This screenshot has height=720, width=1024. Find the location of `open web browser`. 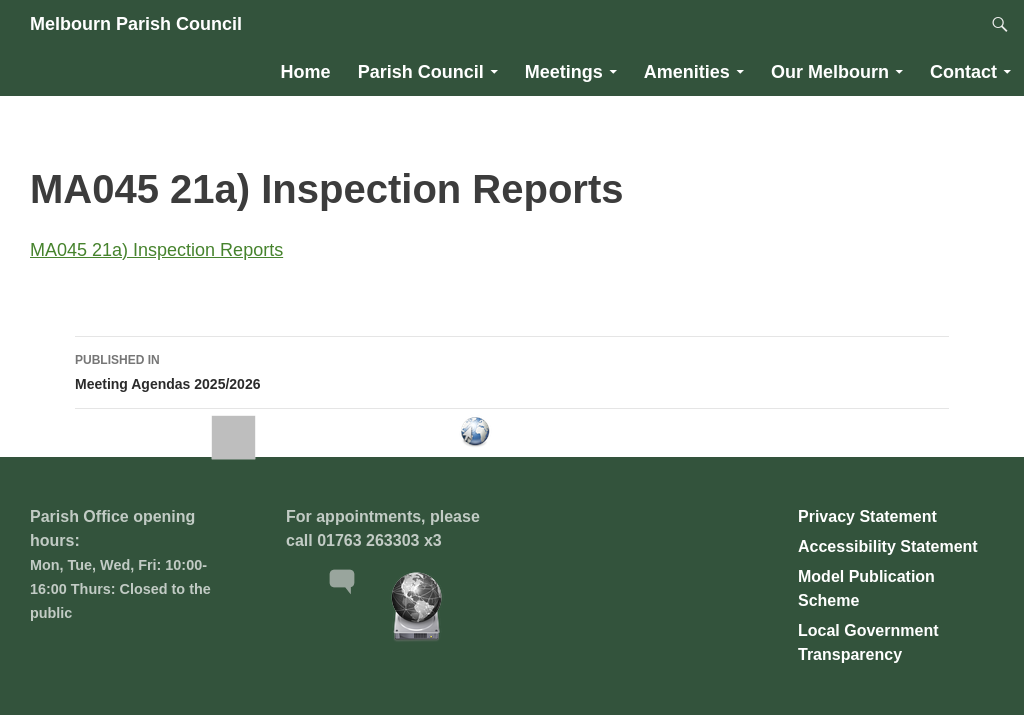

open web browser is located at coordinates (475, 431).